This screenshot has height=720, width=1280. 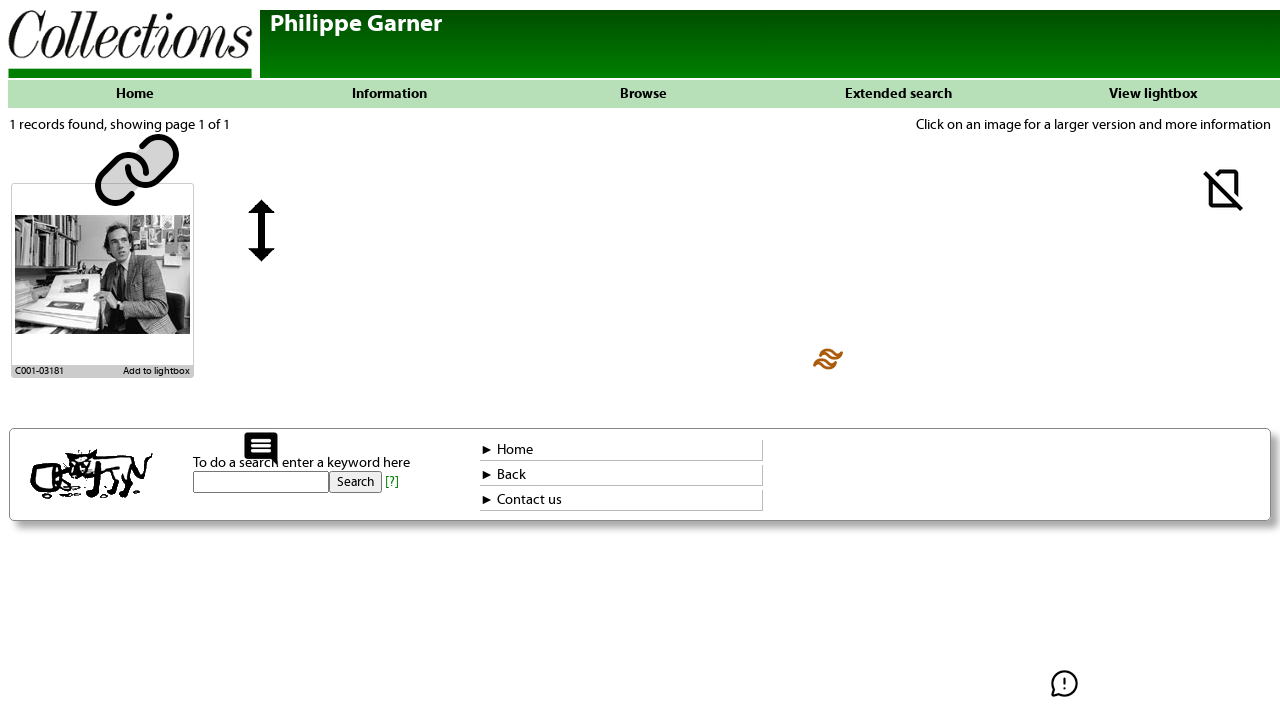 I want to click on open comments section, so click(x=261, y=449).